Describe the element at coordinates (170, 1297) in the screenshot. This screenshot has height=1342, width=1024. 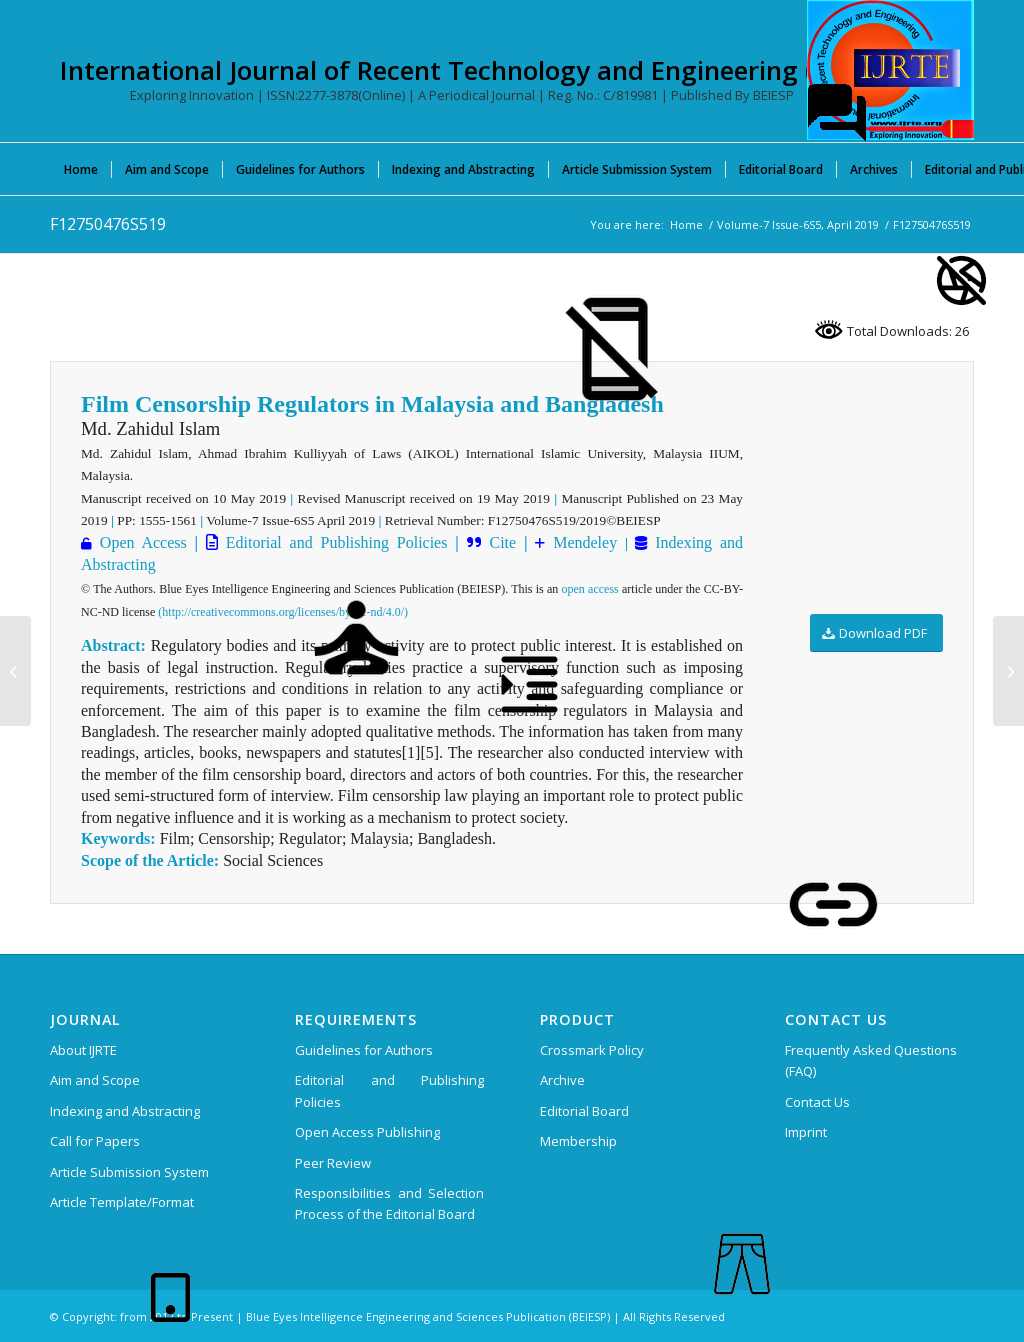
I see `switch to tablet view` at that location.